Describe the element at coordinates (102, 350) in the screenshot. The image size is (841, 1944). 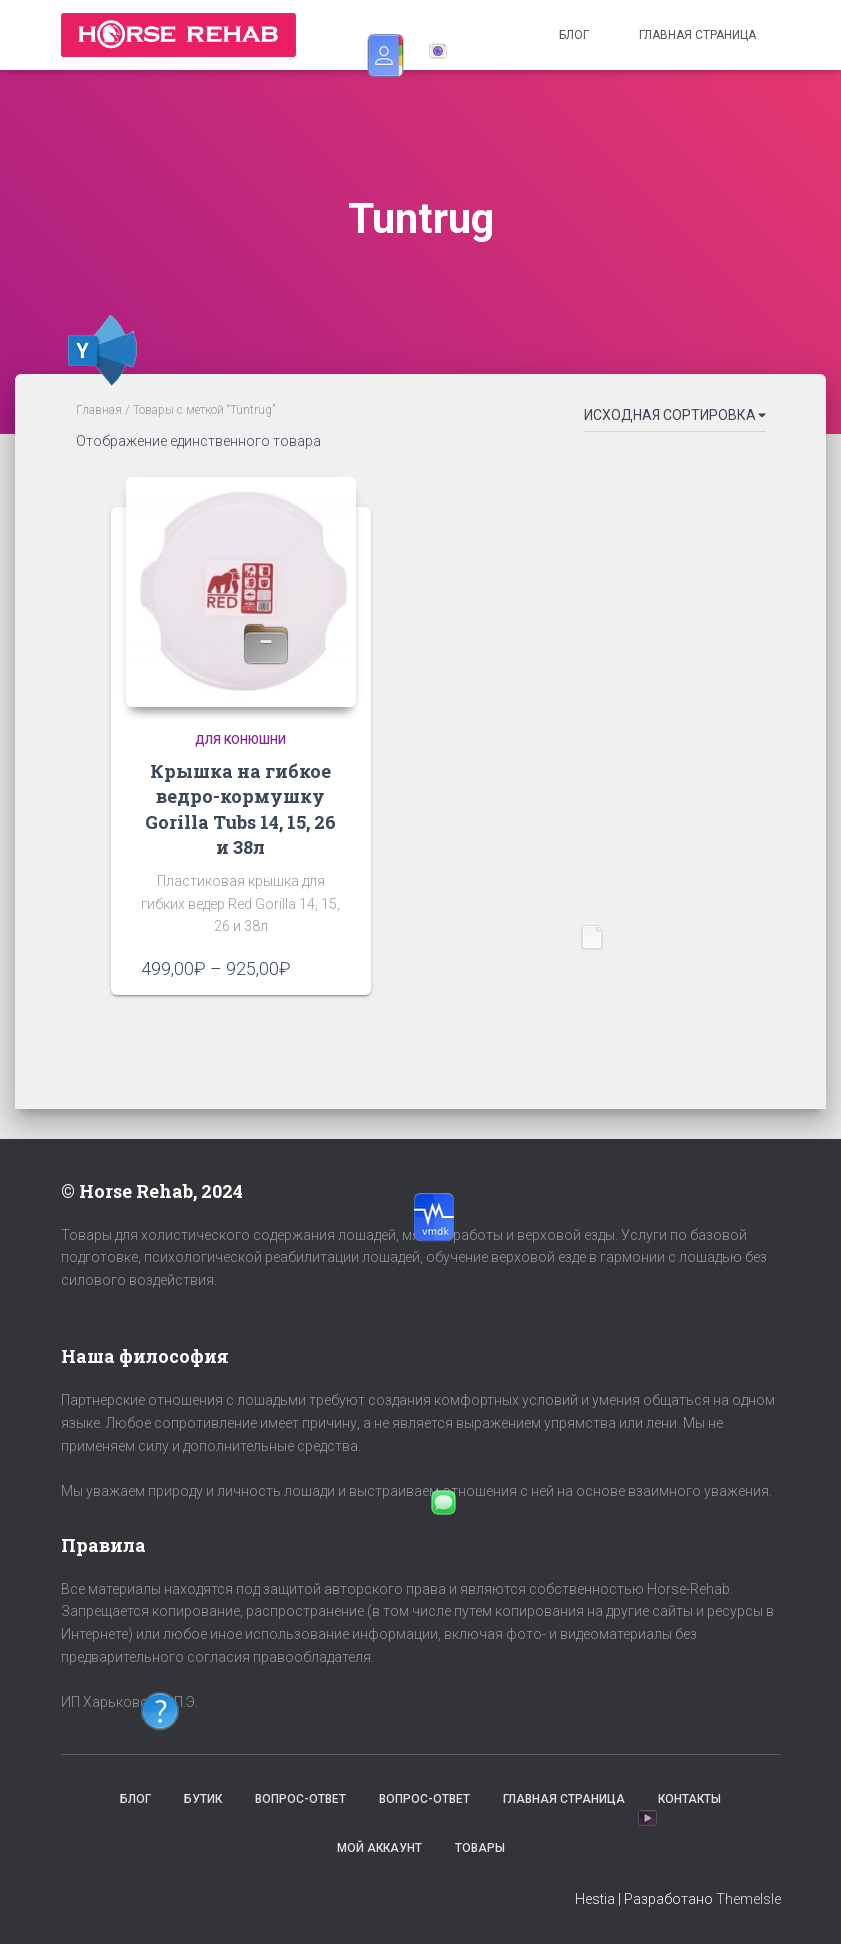
I see `open Microsoft Yammer app` at that location.